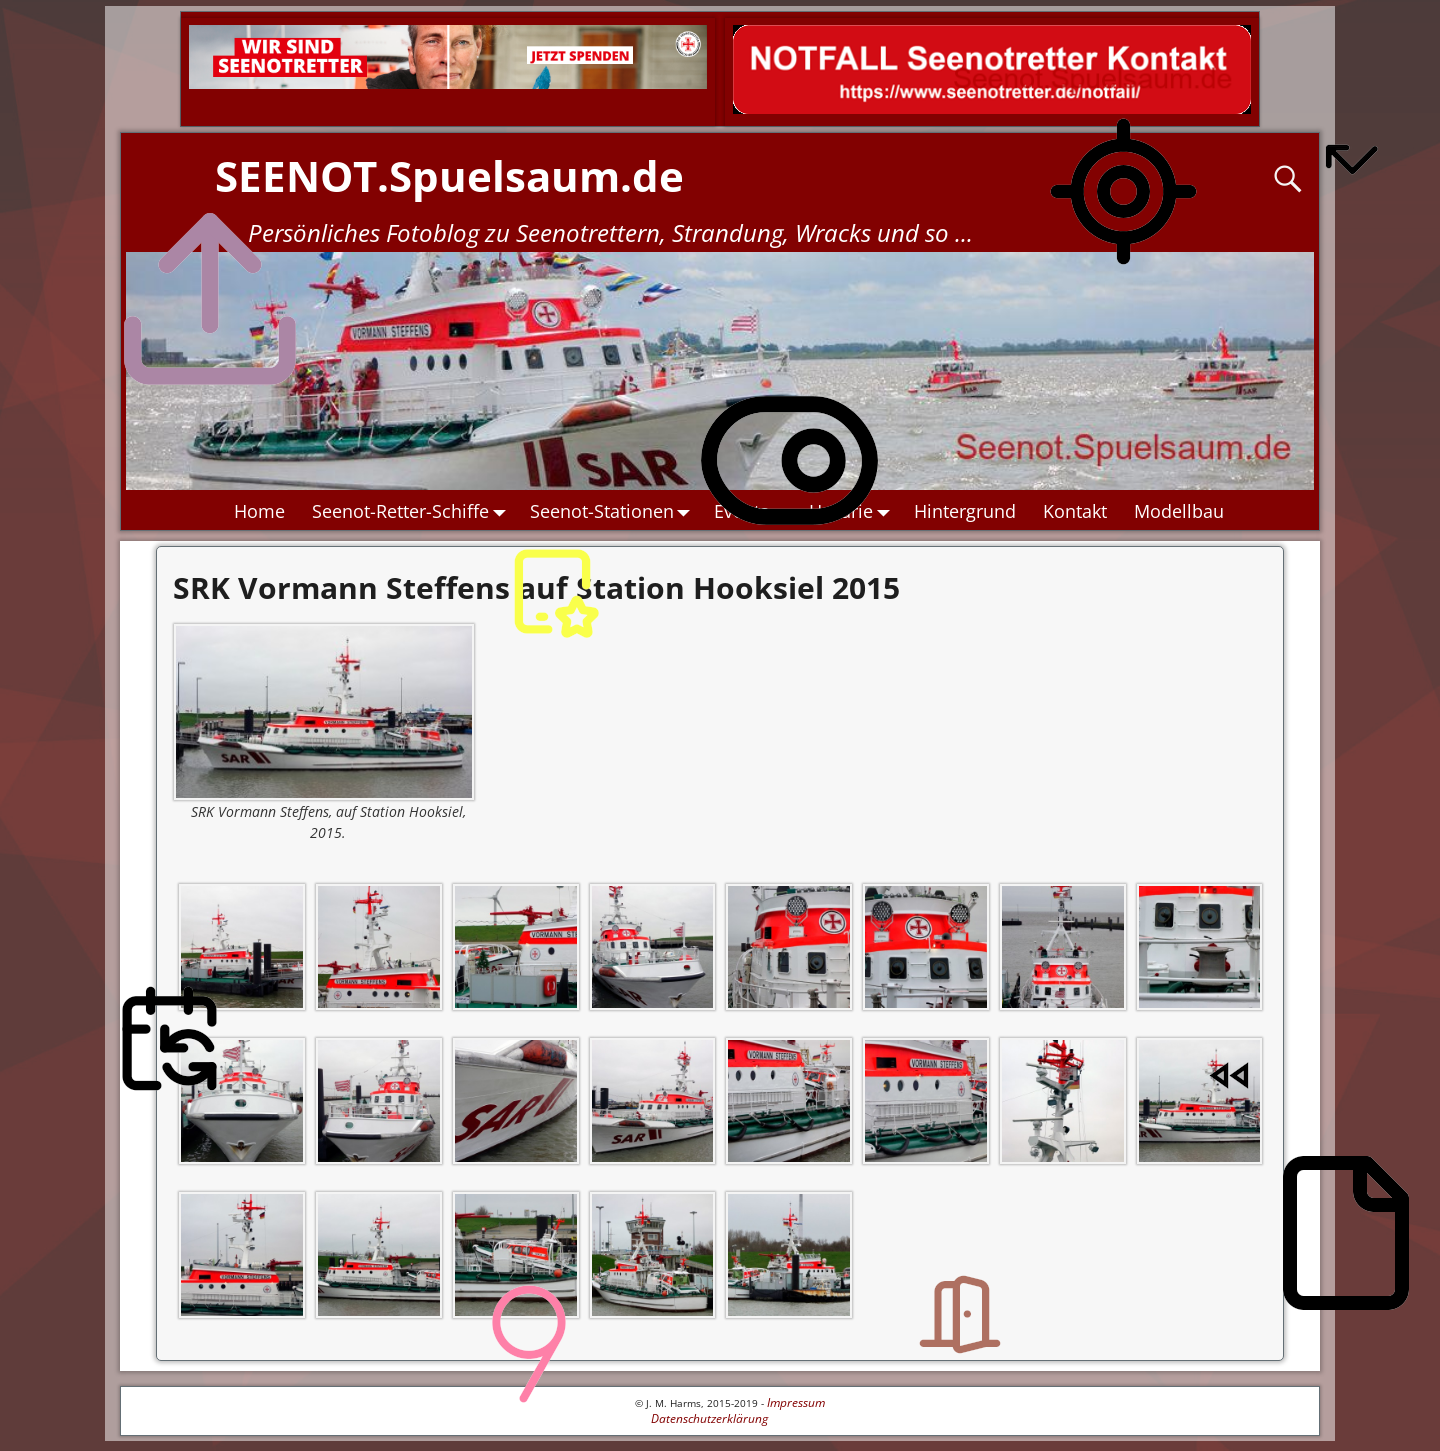  What do you see at coordinates (960, 1314) in the screenshot?
I see `log out or exit the application` at bounding box center [960, 1314].